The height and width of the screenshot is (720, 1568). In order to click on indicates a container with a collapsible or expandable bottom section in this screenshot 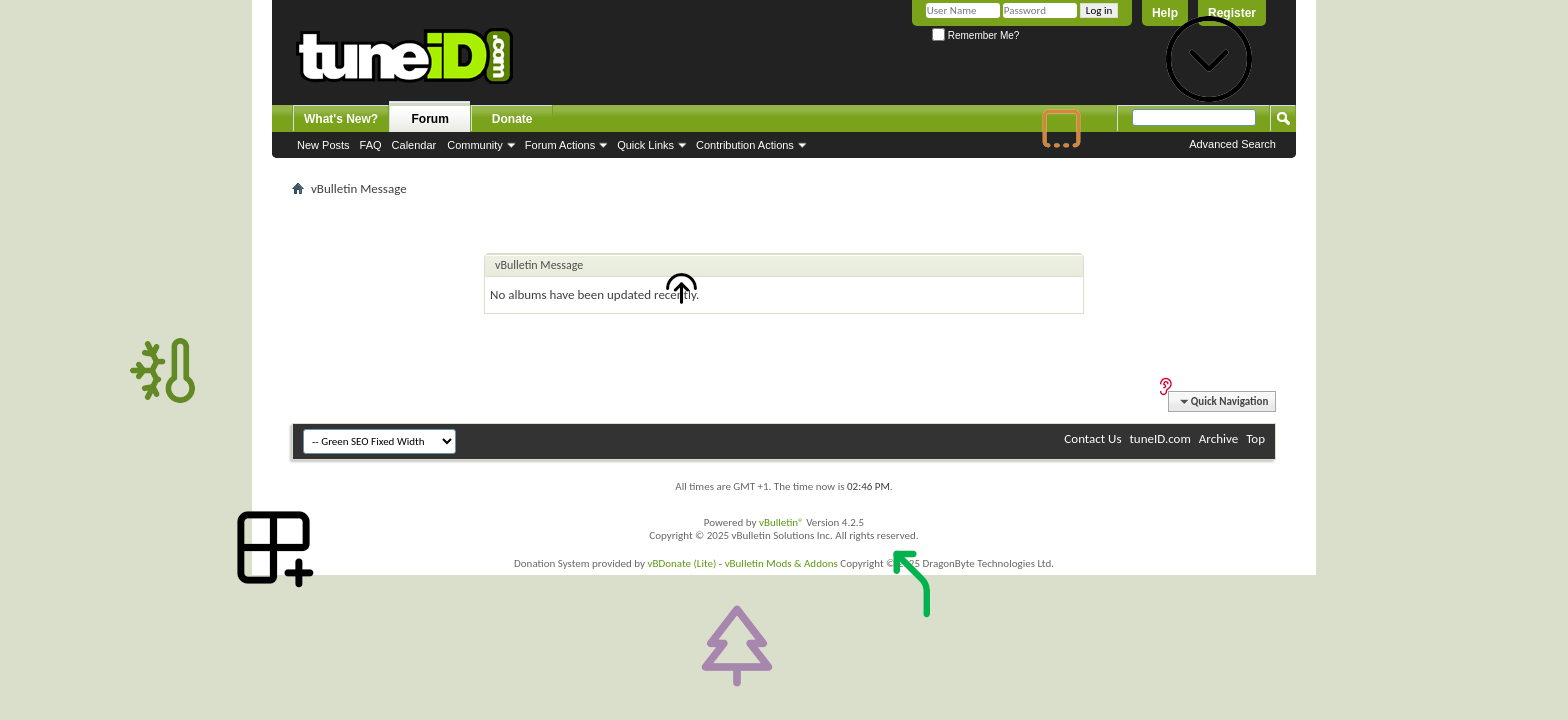, I will do `click(1061, 128)`.